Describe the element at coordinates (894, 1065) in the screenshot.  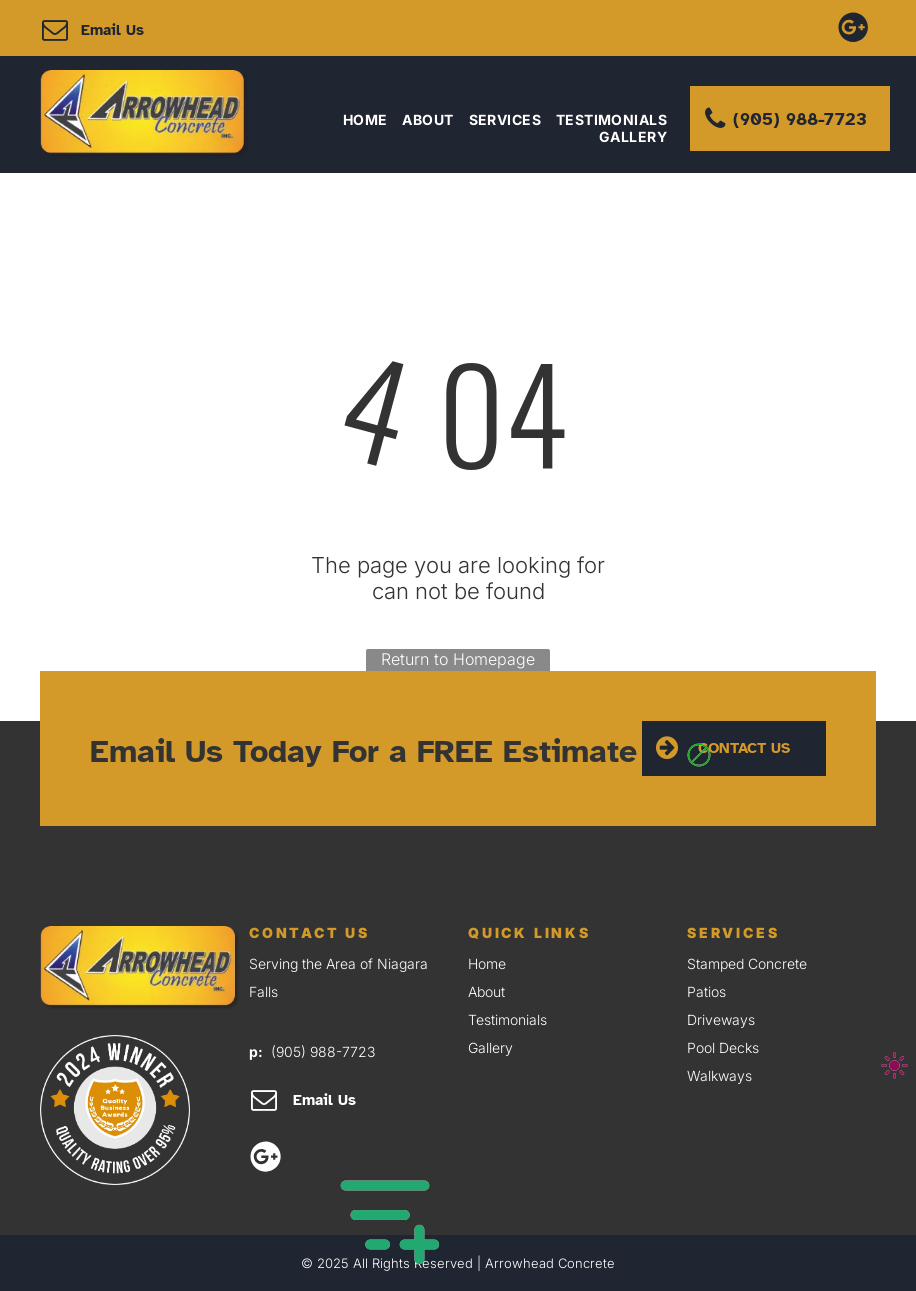
I see `switch to light mode` at that location.